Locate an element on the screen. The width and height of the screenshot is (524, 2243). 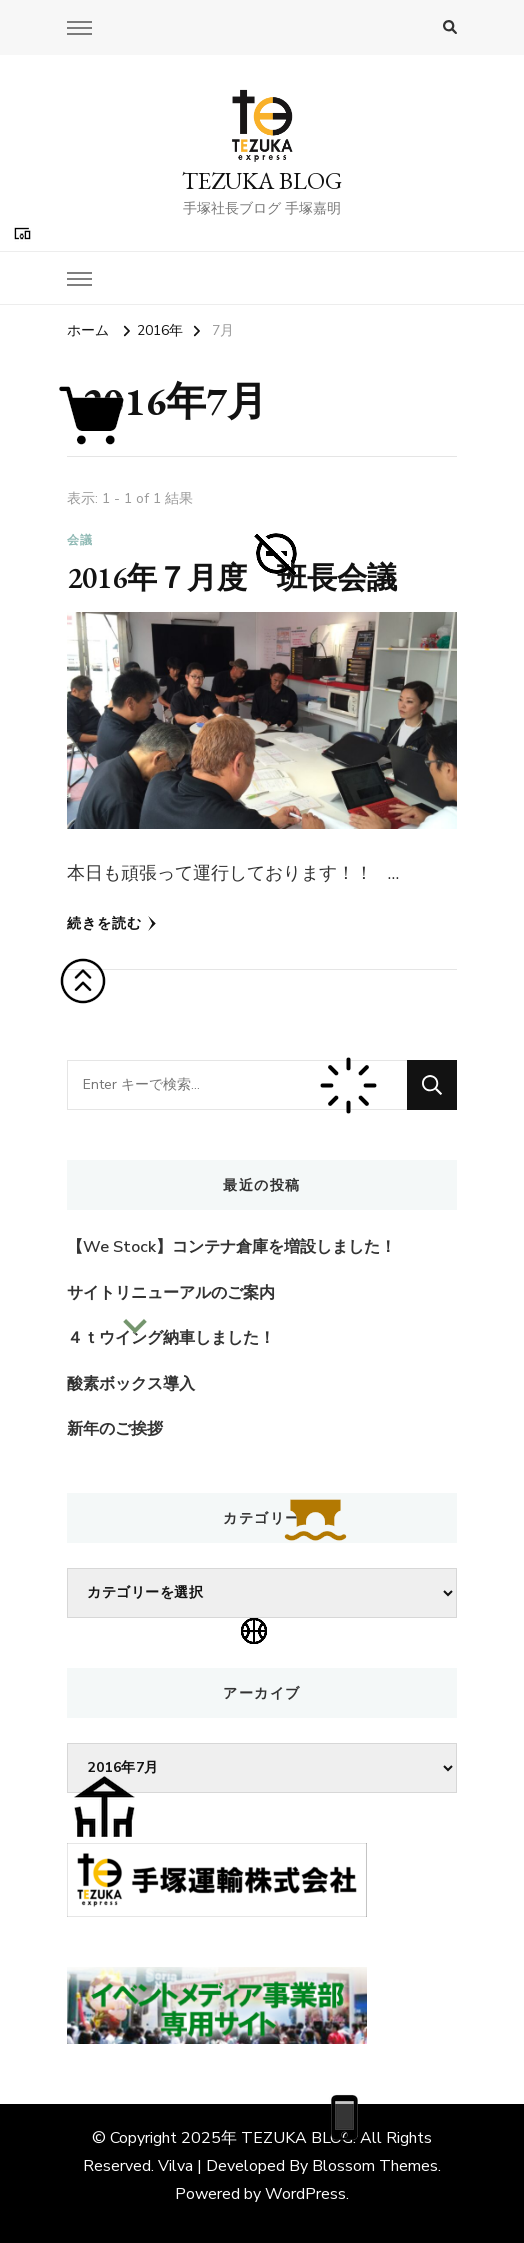
do not disturb mode is disabled is located at coordinates (276, 553).